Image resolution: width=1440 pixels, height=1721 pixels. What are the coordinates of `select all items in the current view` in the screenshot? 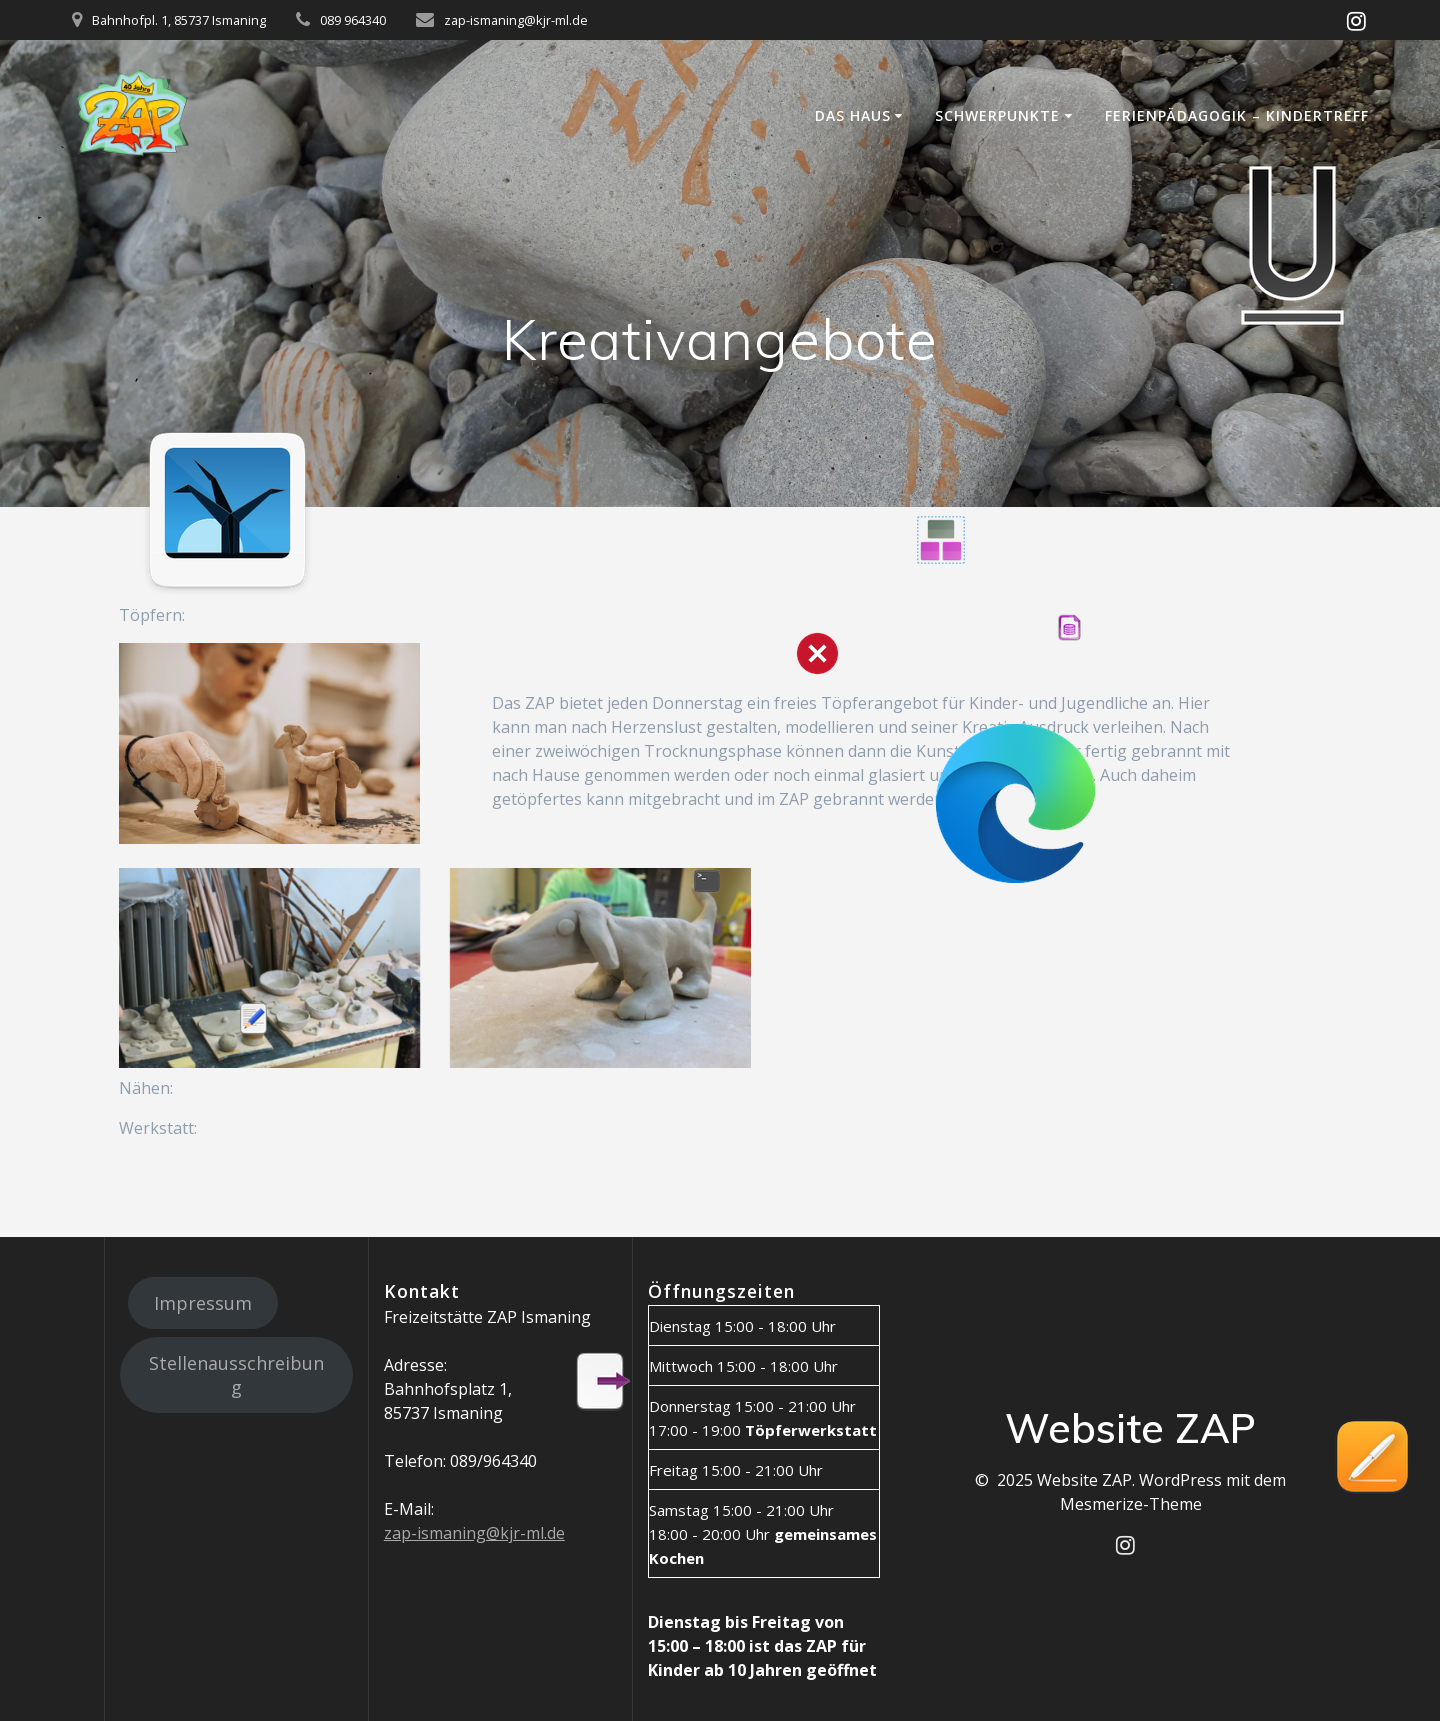 It's located at (941, 540).